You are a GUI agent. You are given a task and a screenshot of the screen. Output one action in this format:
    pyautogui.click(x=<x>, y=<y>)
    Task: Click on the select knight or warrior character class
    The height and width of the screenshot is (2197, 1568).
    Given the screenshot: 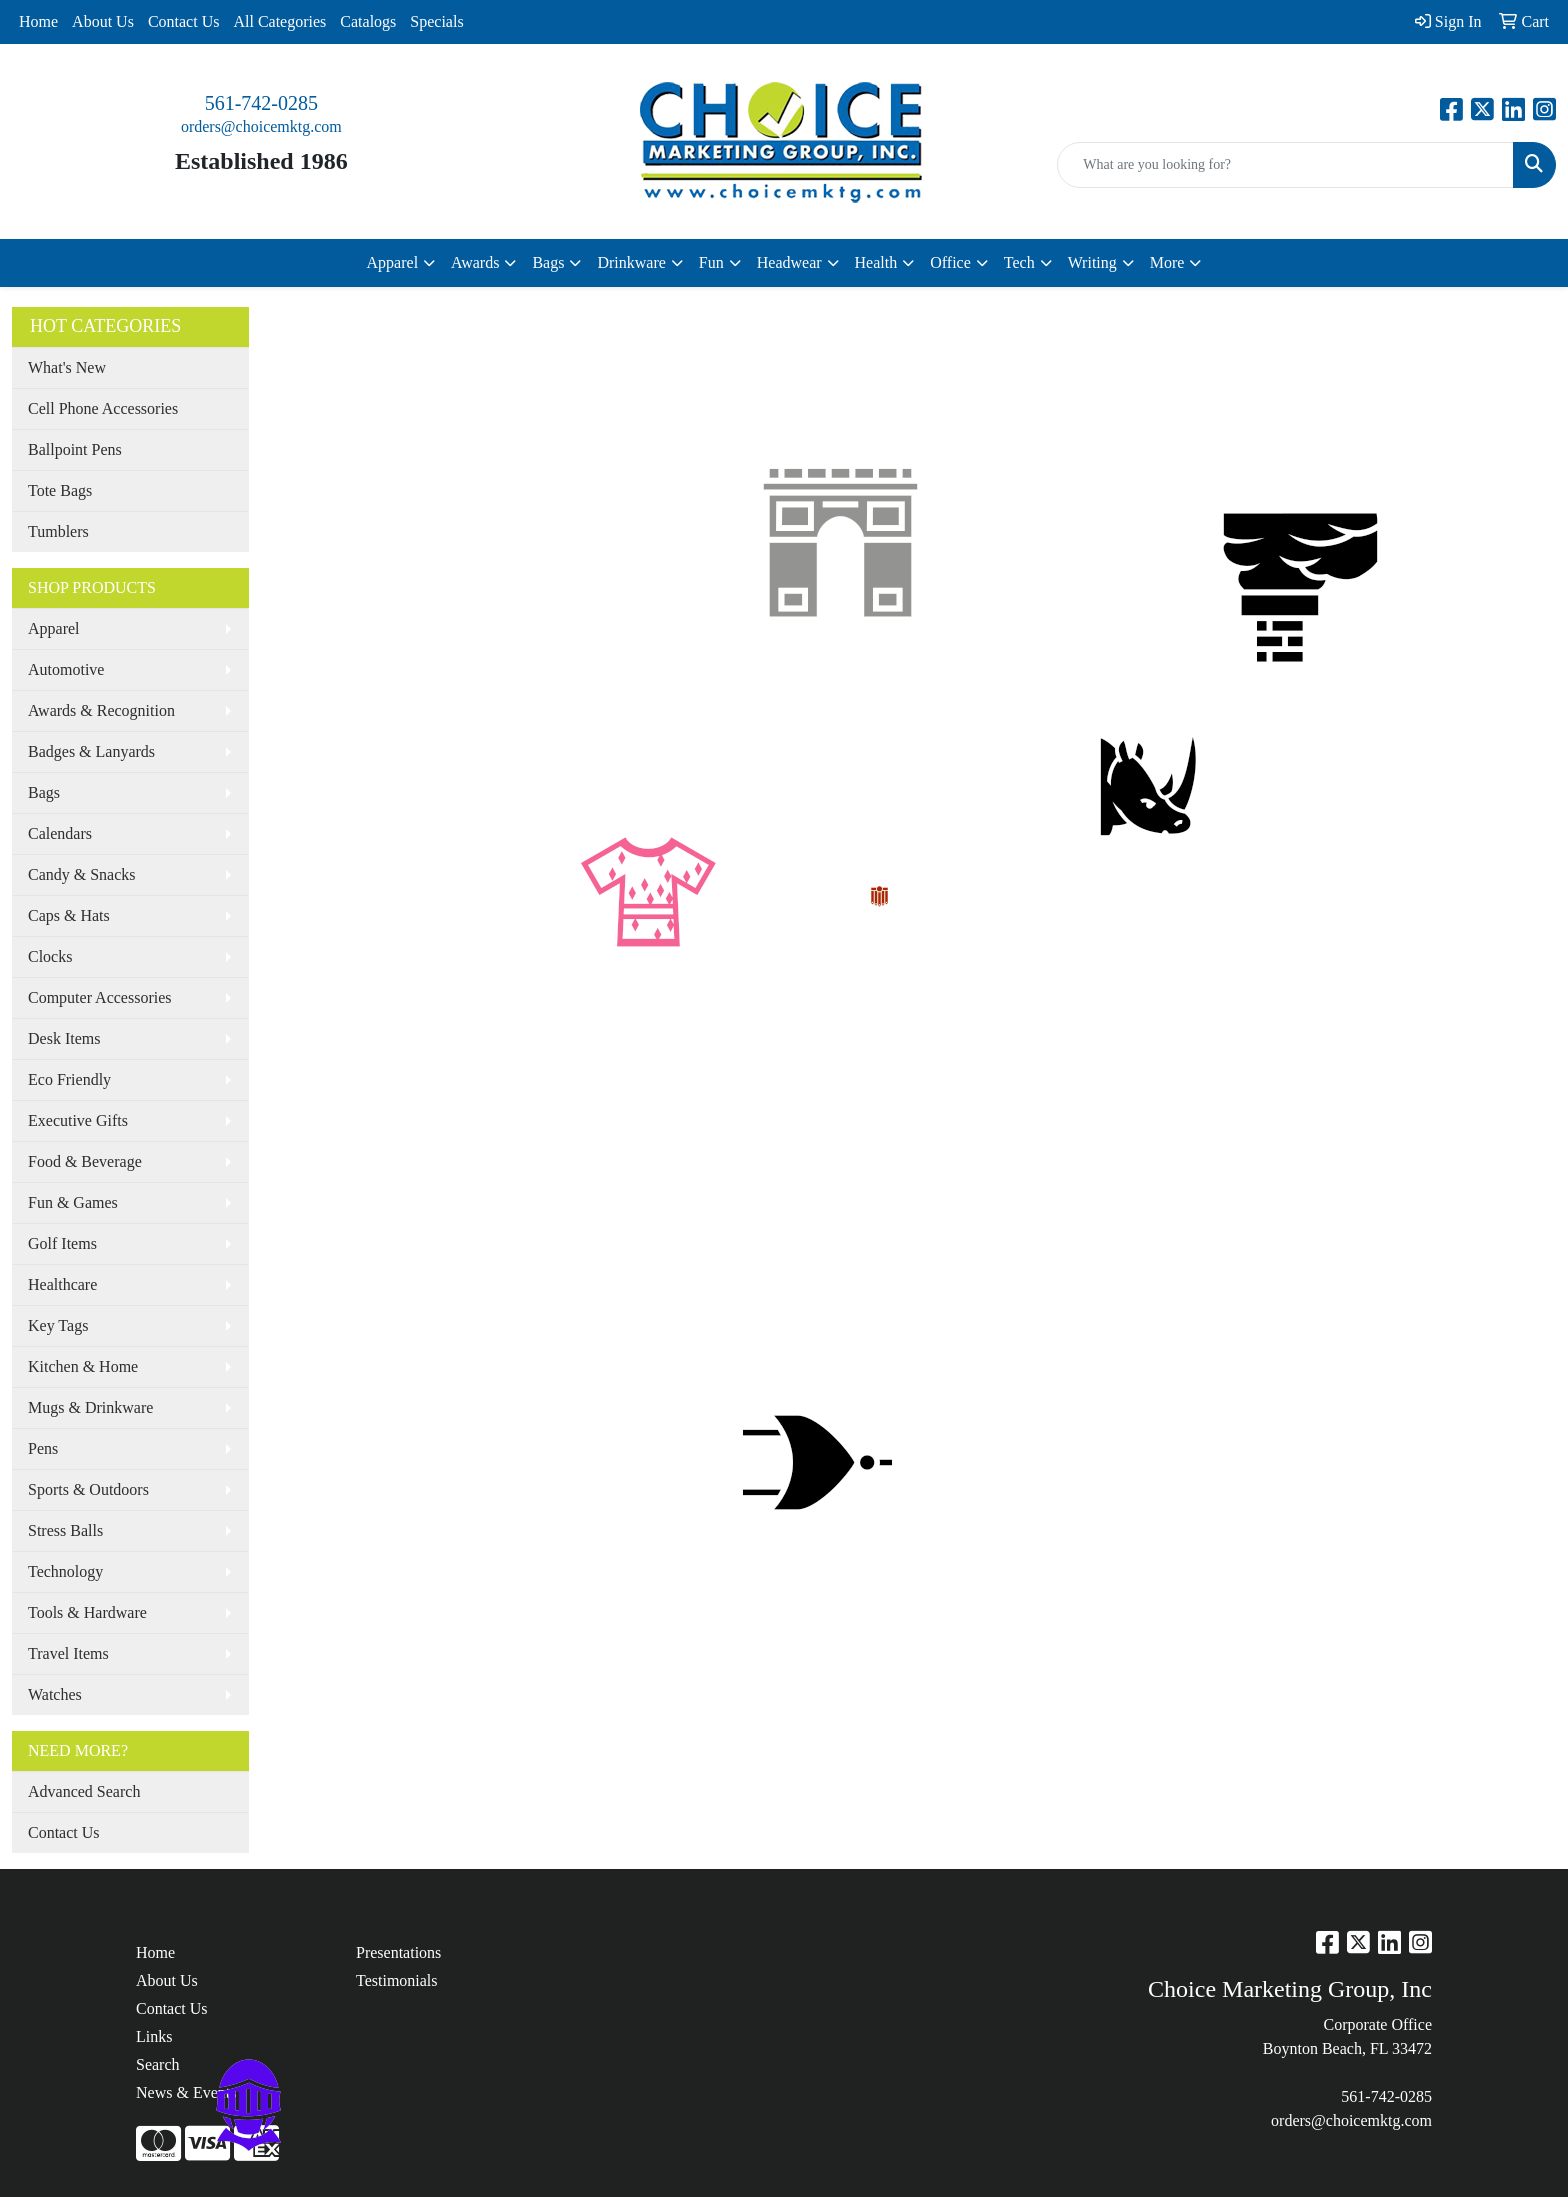 What is the action you would take?
    pyautogui.click(x=248, y=2104)
    